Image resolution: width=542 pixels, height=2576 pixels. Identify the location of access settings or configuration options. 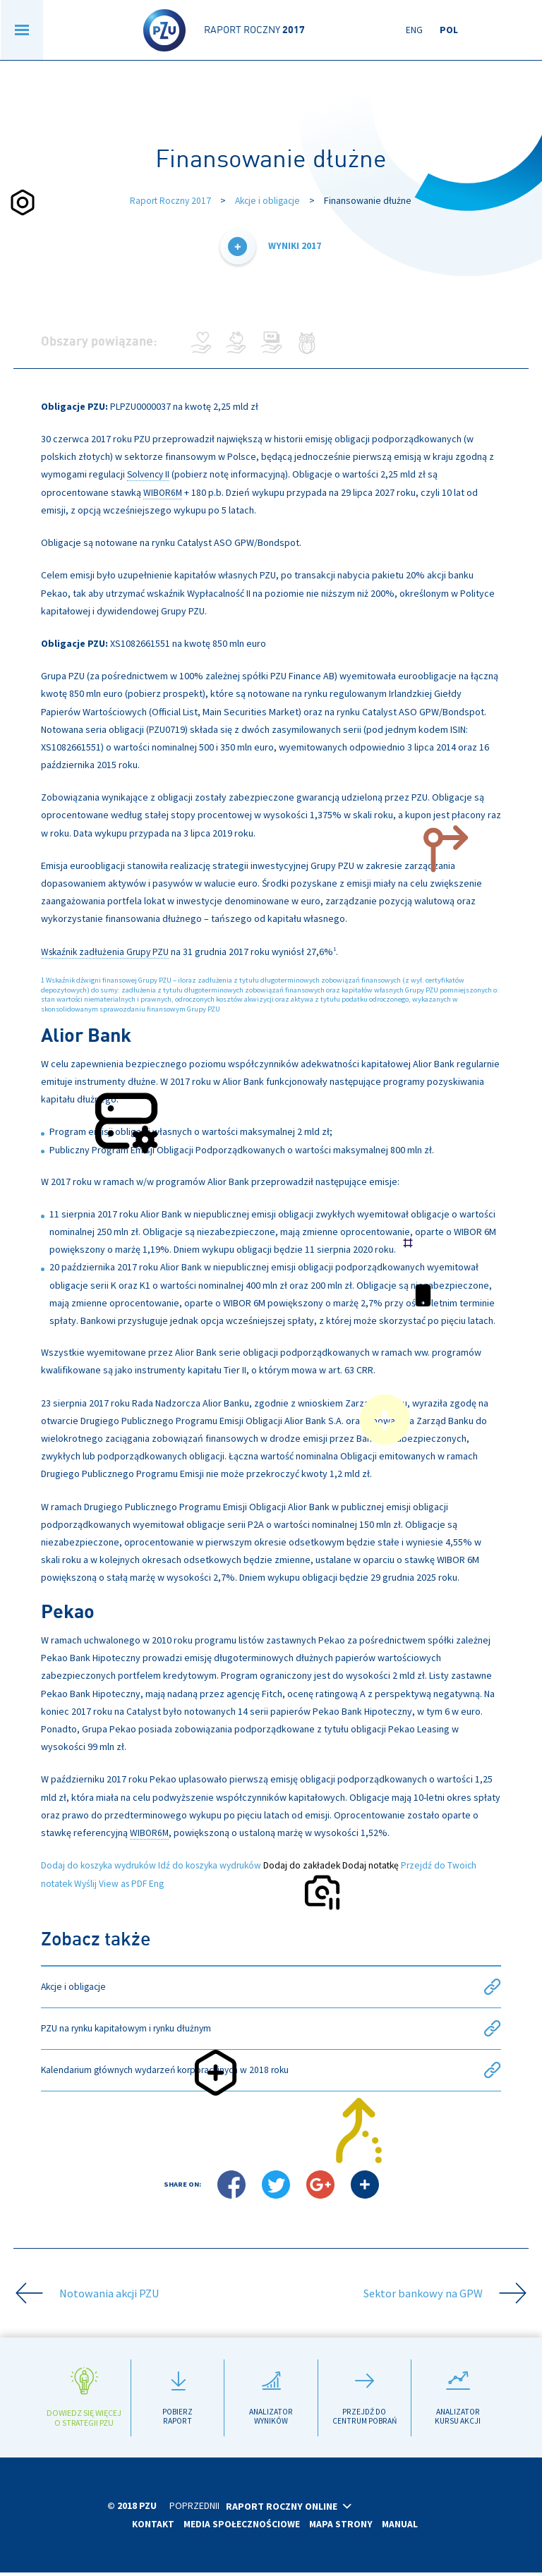
(23, 202).